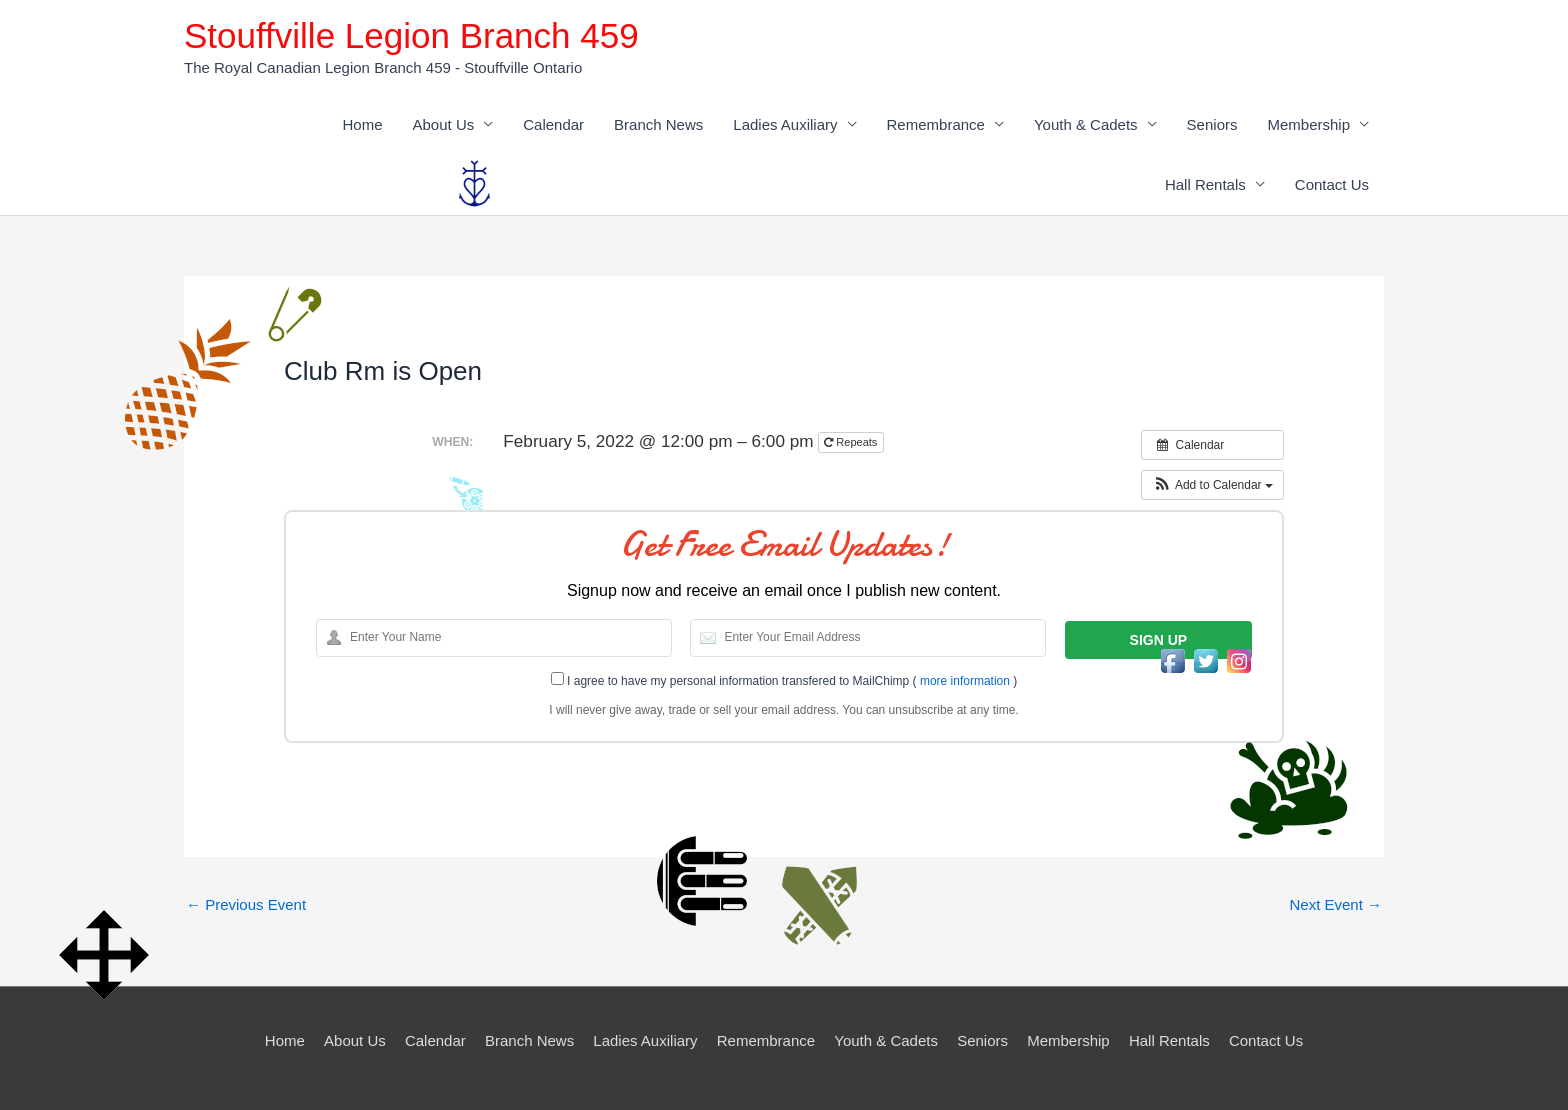  I want to click on indicates hazardous or toxic content, so click(1289, 780).